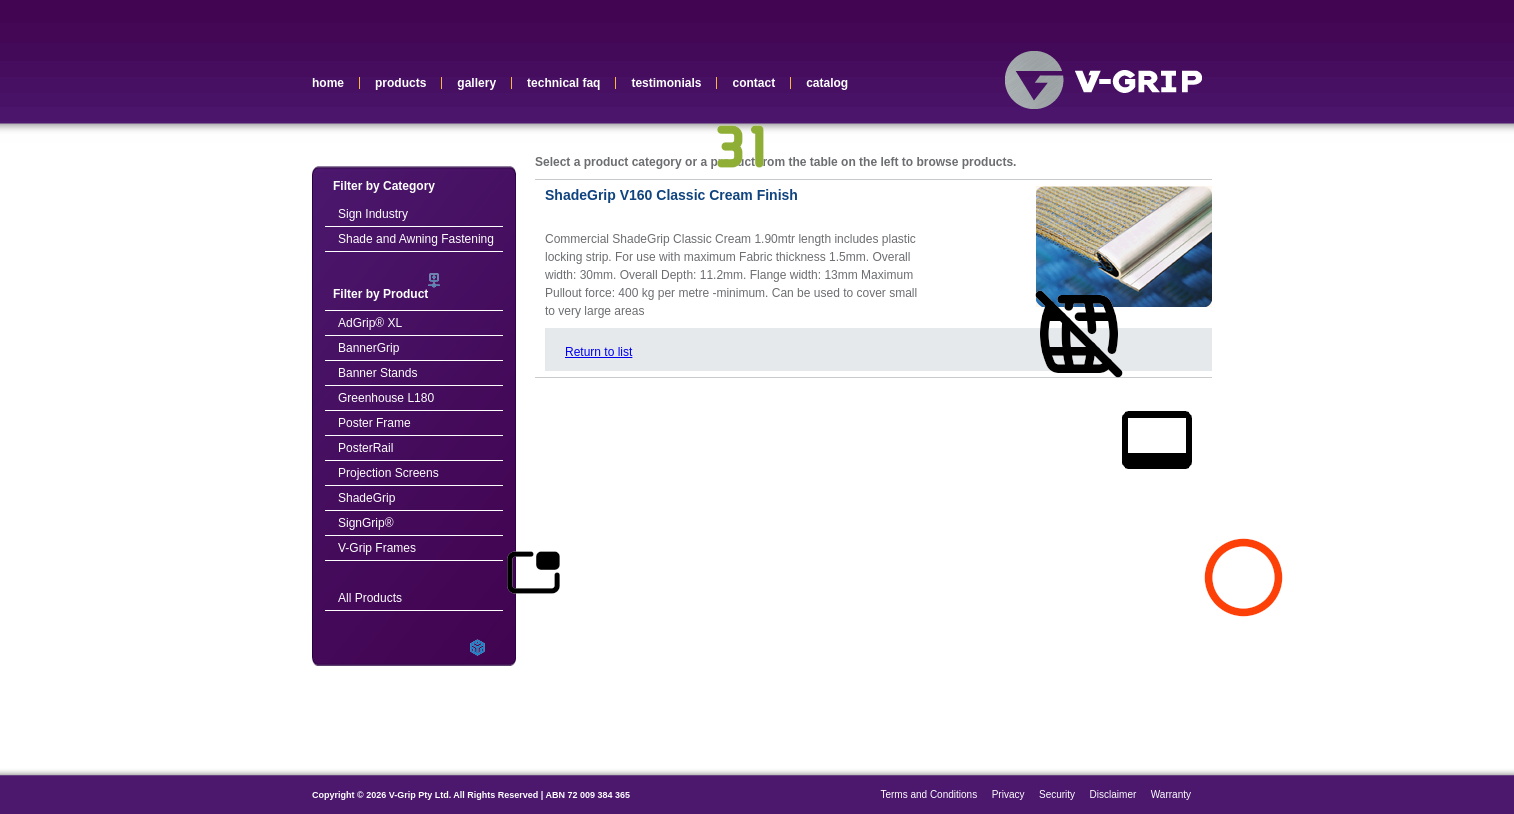  Describe the element at coordinates (1243, 577) in the screenshot. I see `unselected radio button option` at that location.